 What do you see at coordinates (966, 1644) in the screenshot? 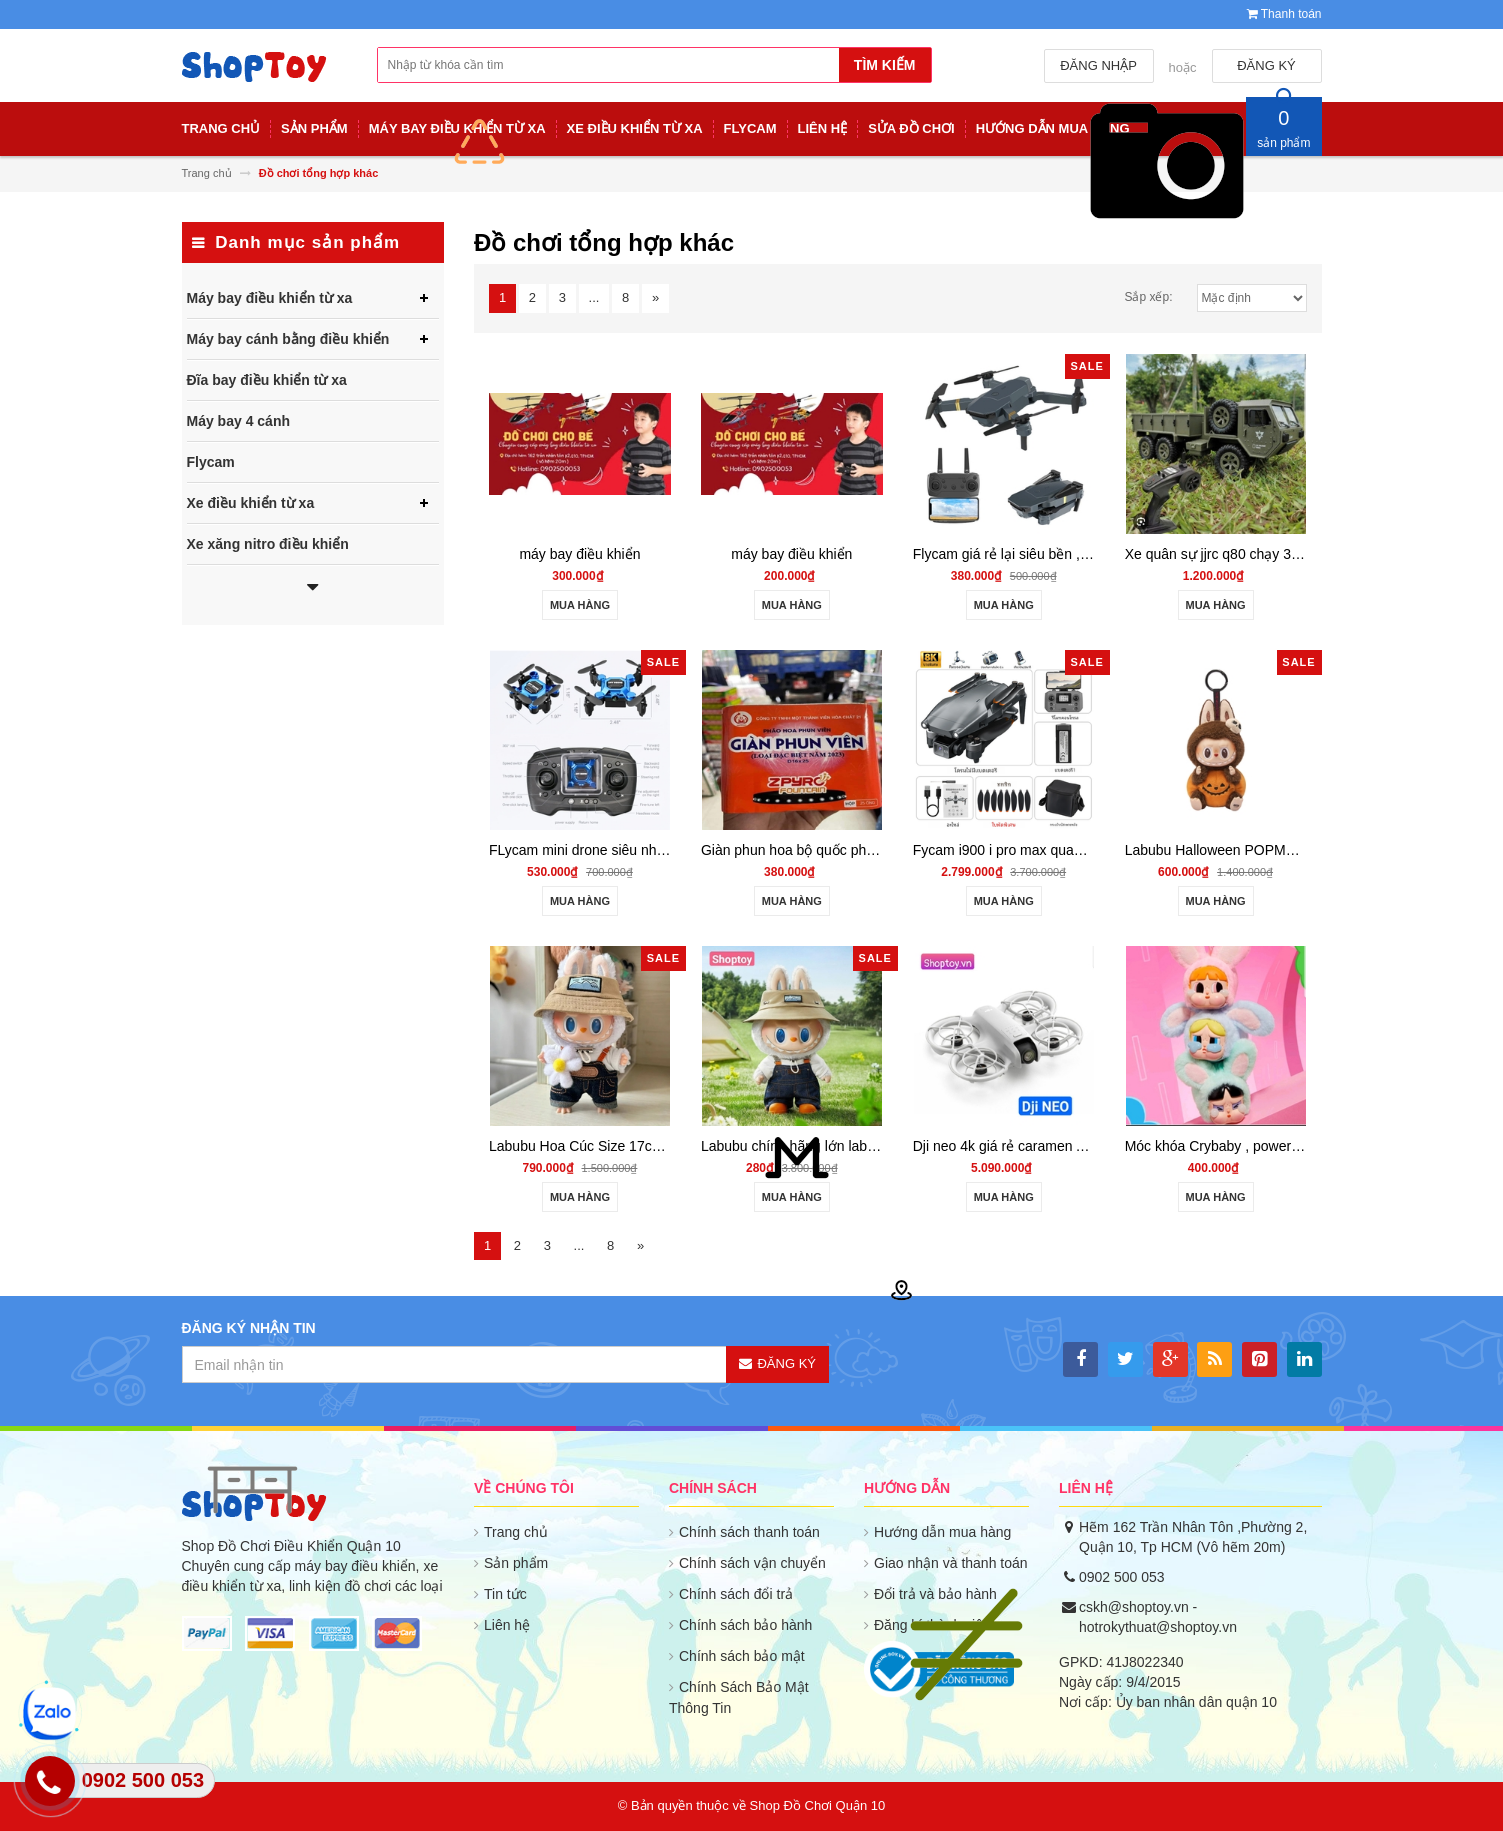
I see `indicates values are not equal or a mismatch` at bounding box center [966, 1644].